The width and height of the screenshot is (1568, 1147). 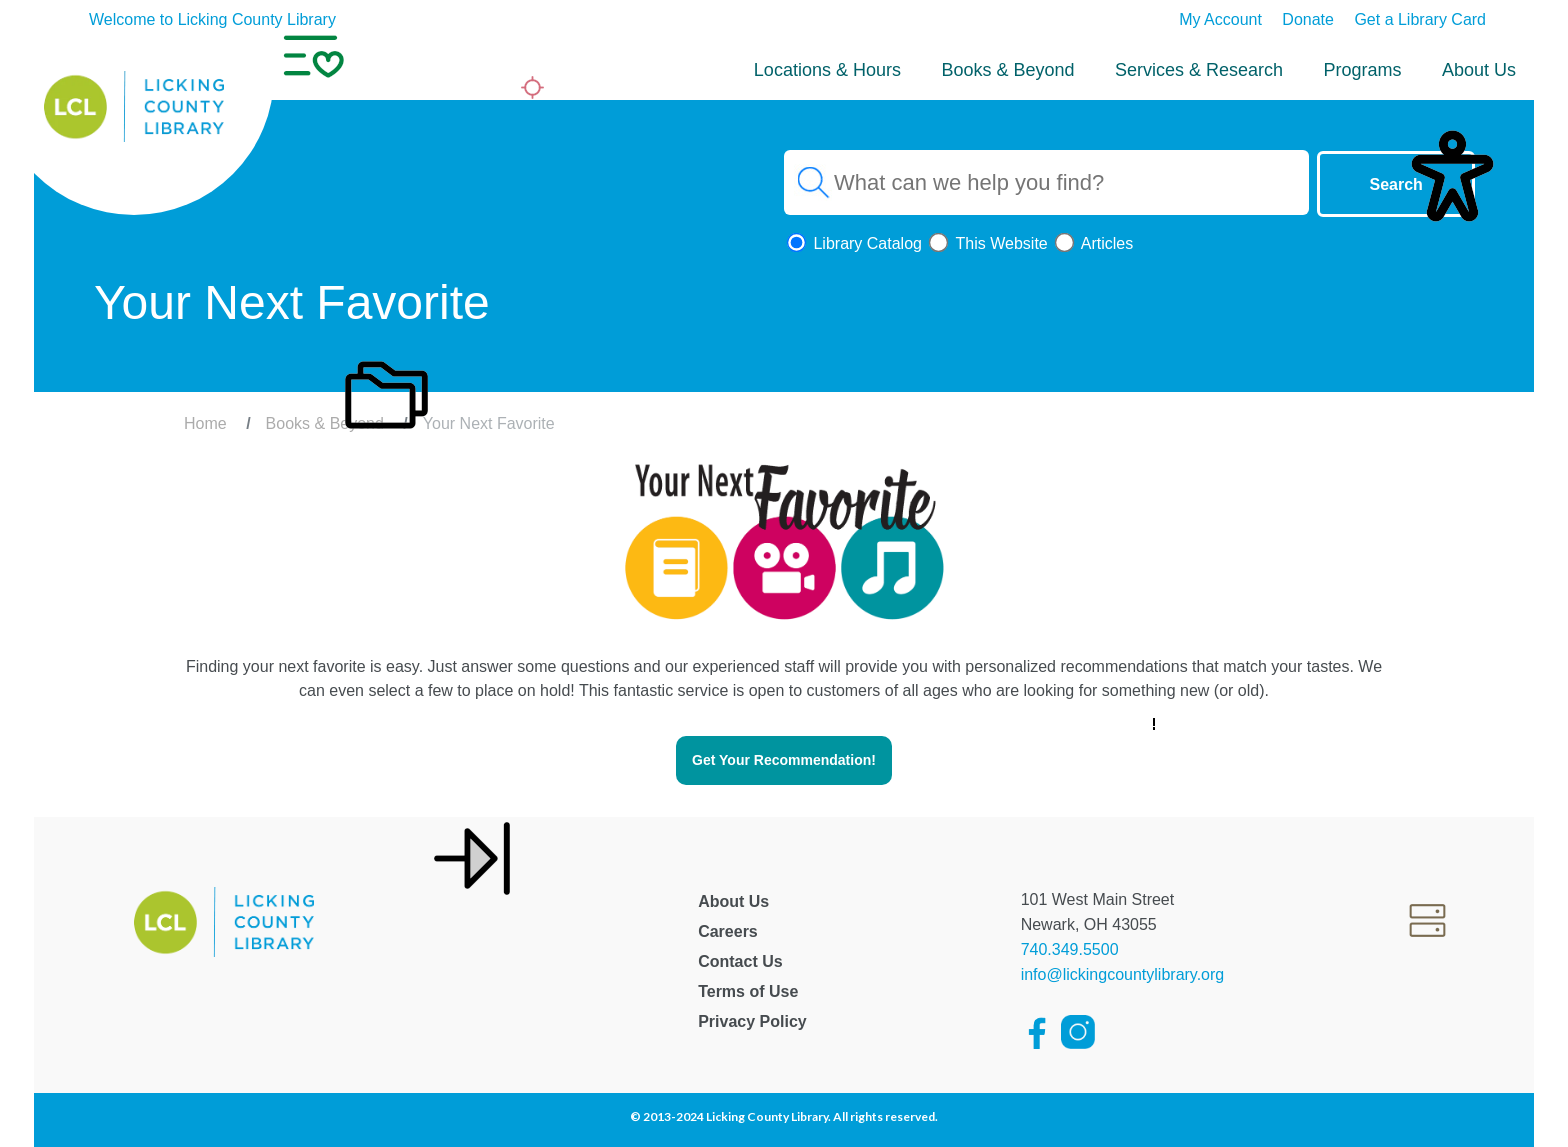 I want to click on view your favorites list, so click(x=310, y=55).